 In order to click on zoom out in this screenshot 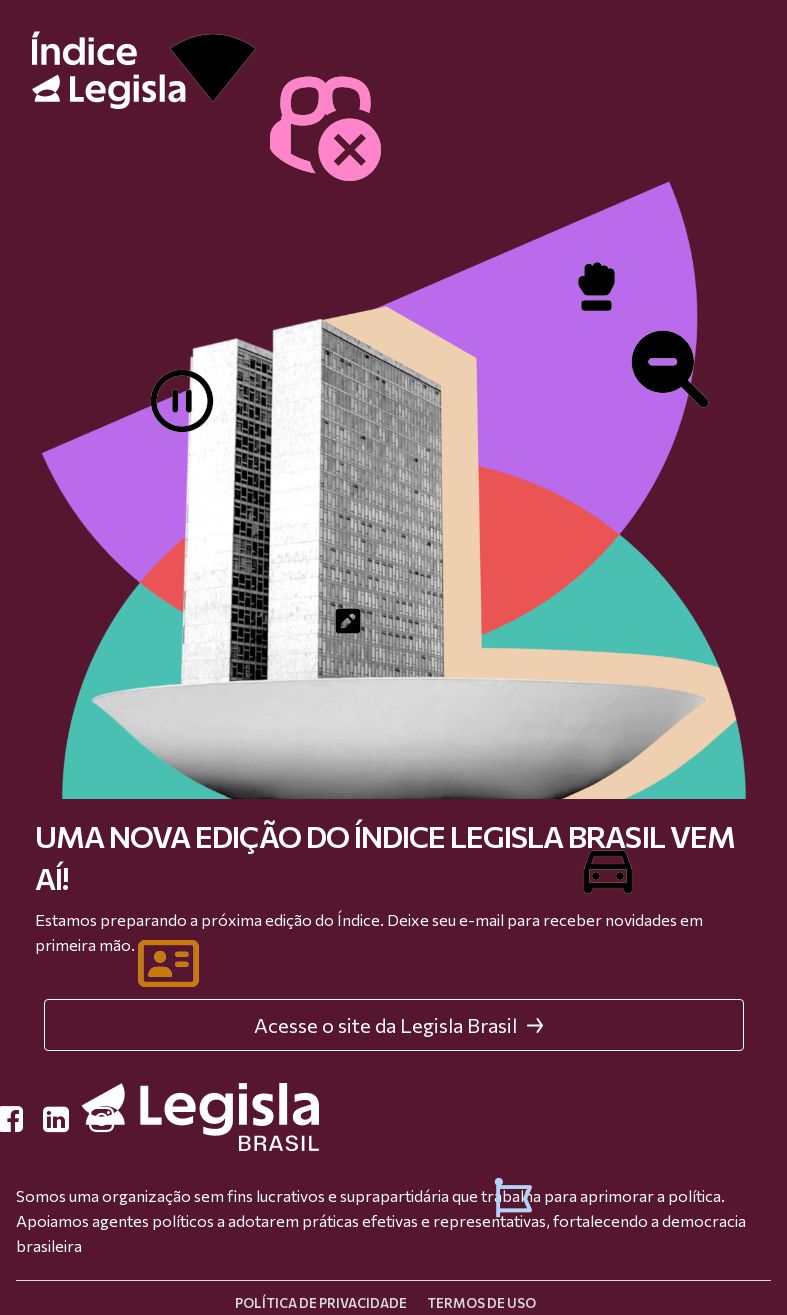, I will do `click(670, 369)`.